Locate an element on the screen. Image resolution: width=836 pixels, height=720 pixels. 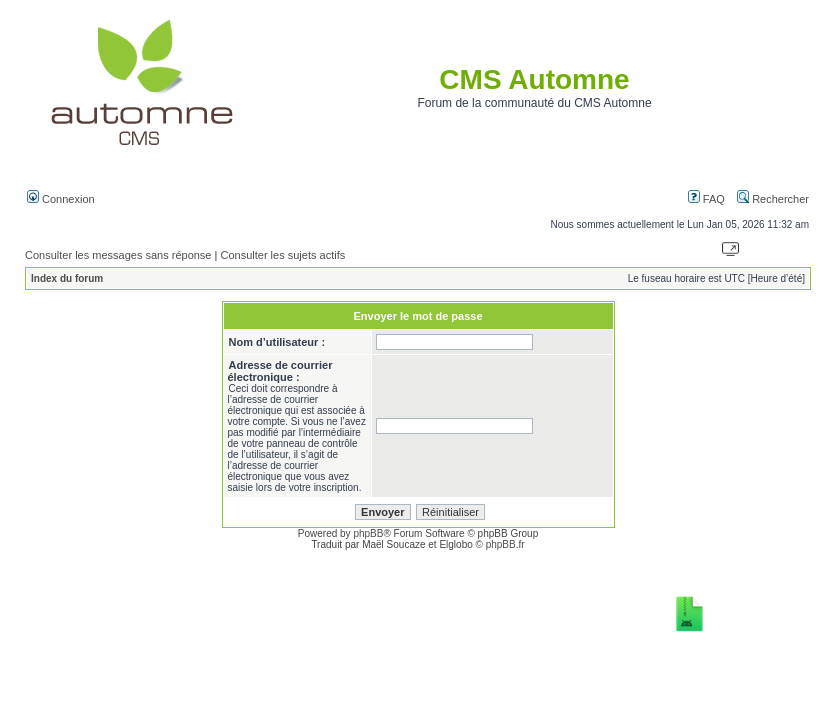
an android application package file is located at coordinates (689, 614).